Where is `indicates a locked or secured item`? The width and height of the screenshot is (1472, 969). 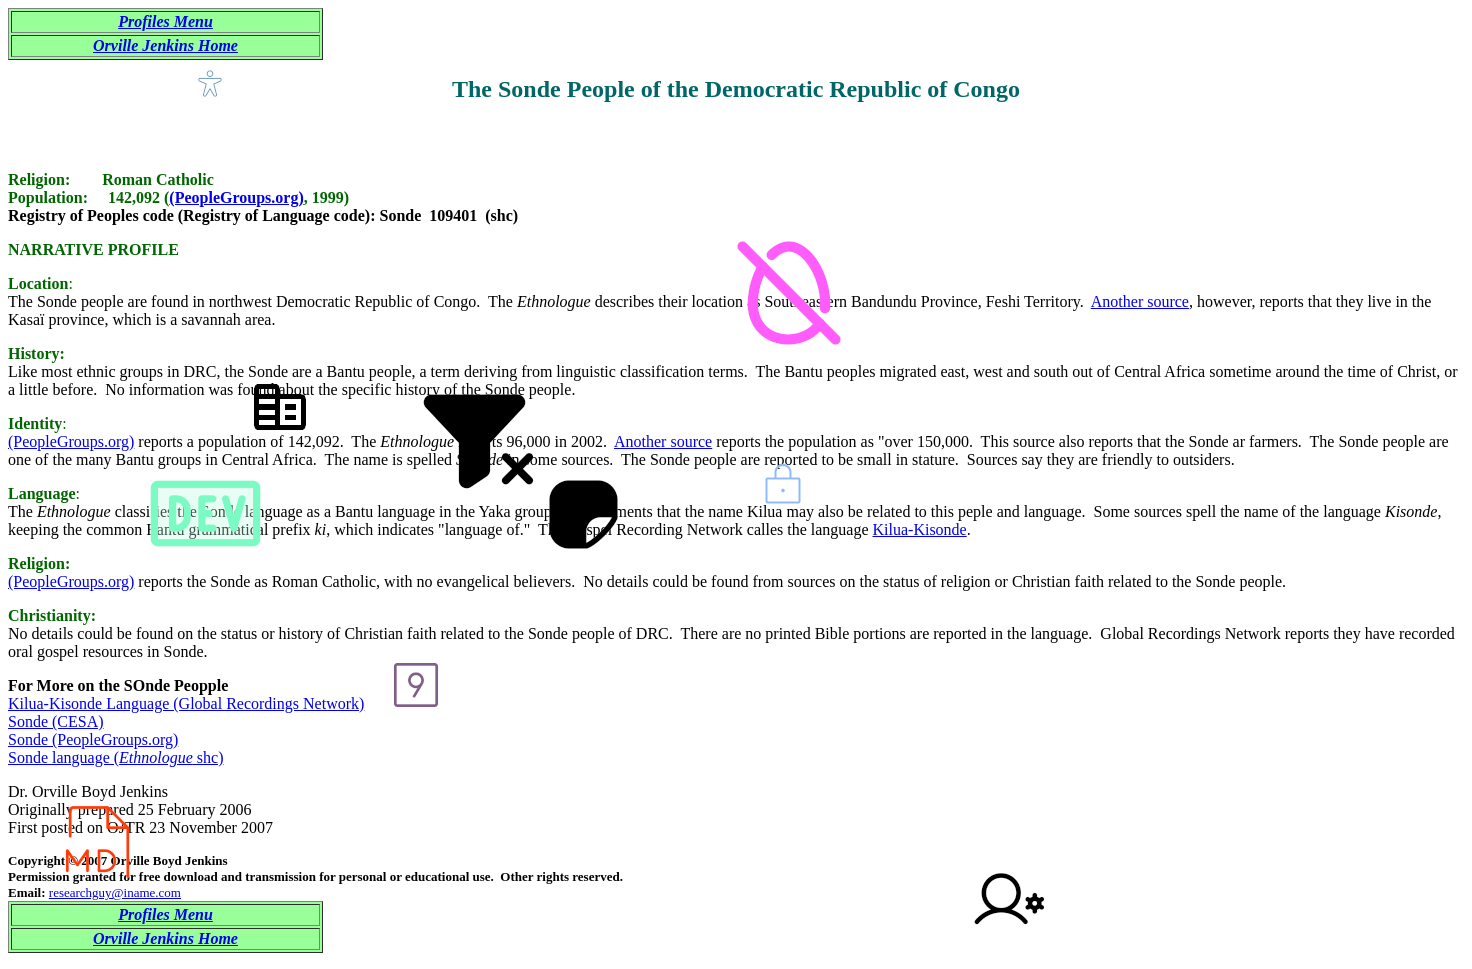 indicates a locked or secured item is located at coordinates (783, 486).